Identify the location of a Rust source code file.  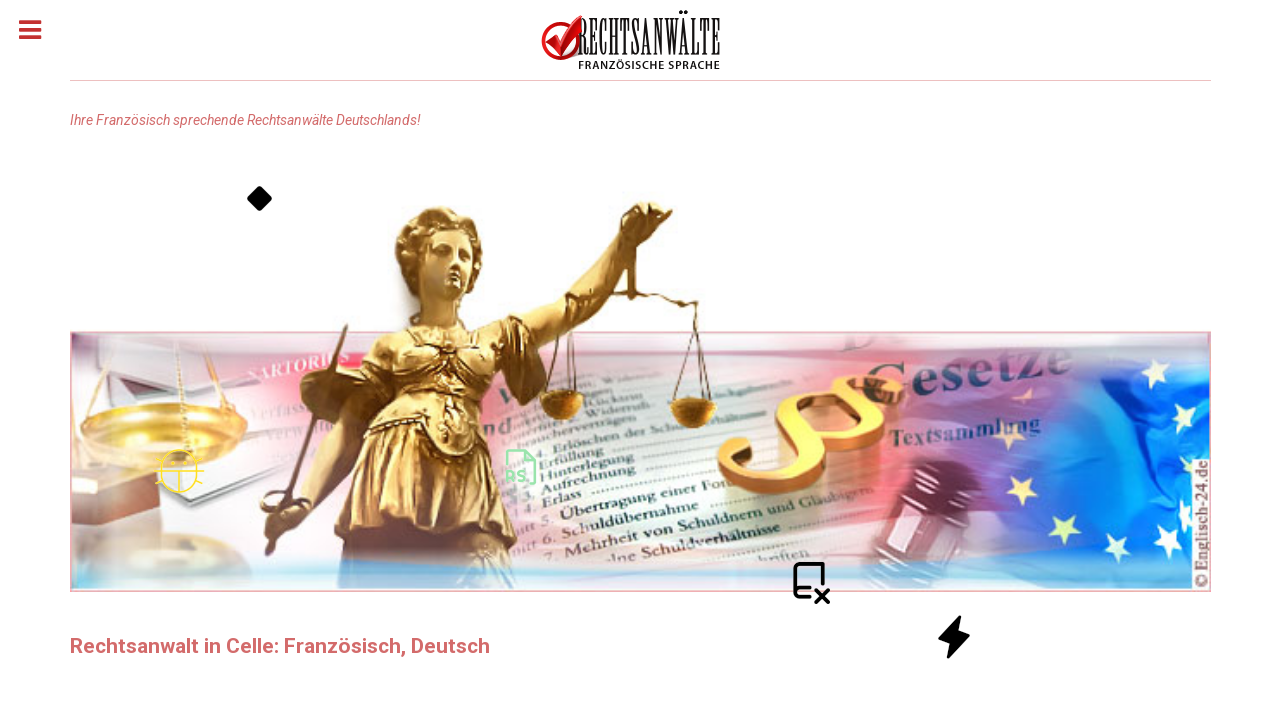
(521, 467).